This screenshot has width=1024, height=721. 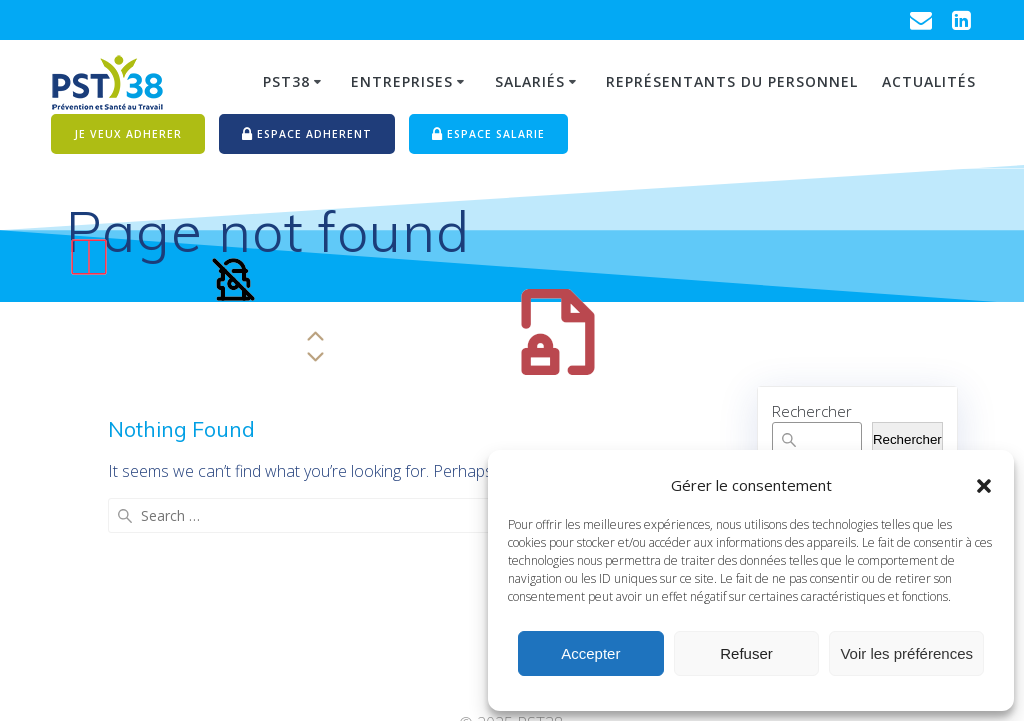 I want to click on split view horizontally, so click(x=89, y=257).